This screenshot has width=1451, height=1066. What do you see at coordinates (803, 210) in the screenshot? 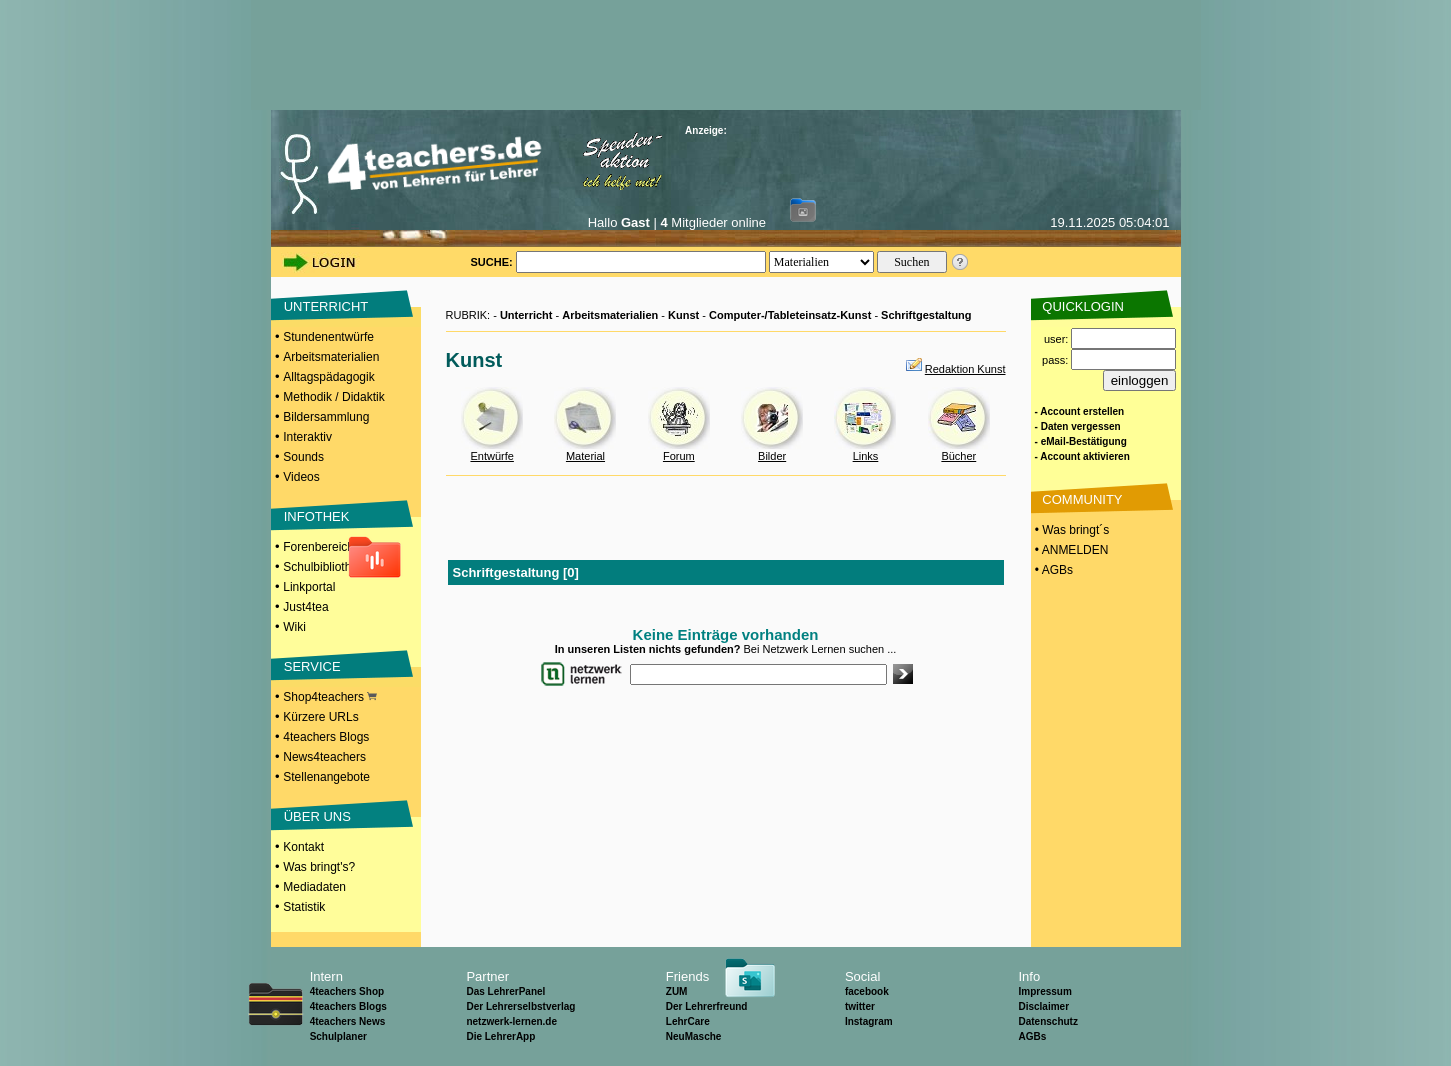
I see `open the pictures folder` at bounding box center [803, 210].